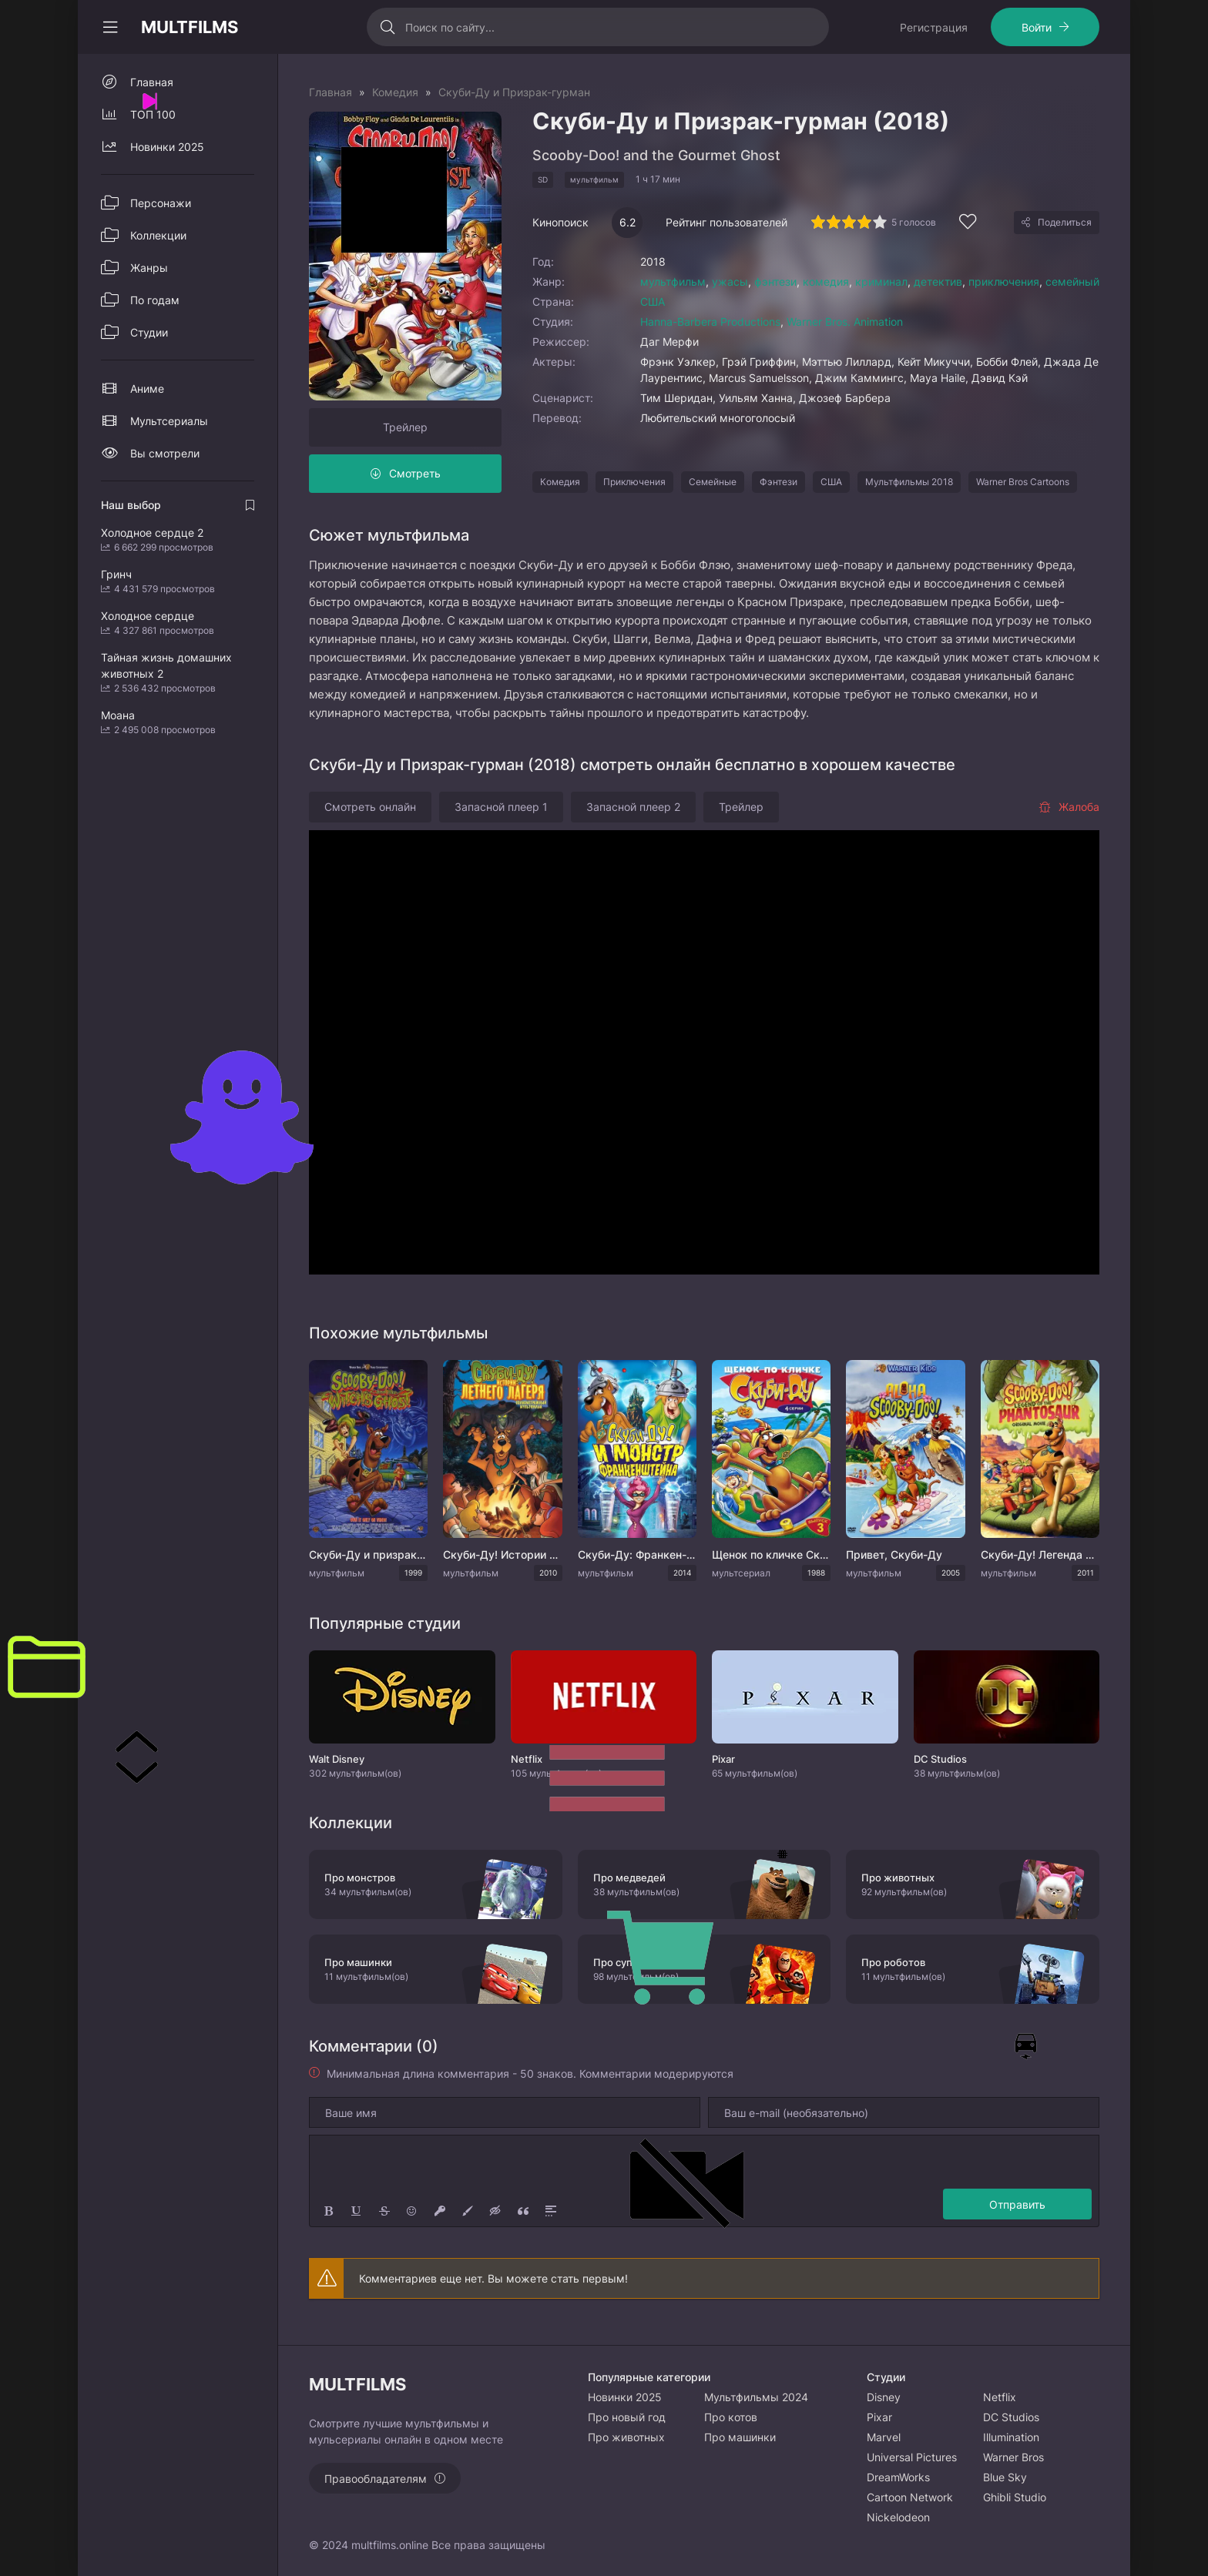 The height and width of the screenshot is (2576, 1208). Describe the element at coordinates (136, 1757) in the screenshot. I see `expand or collapse a dropdown menu` at that location.